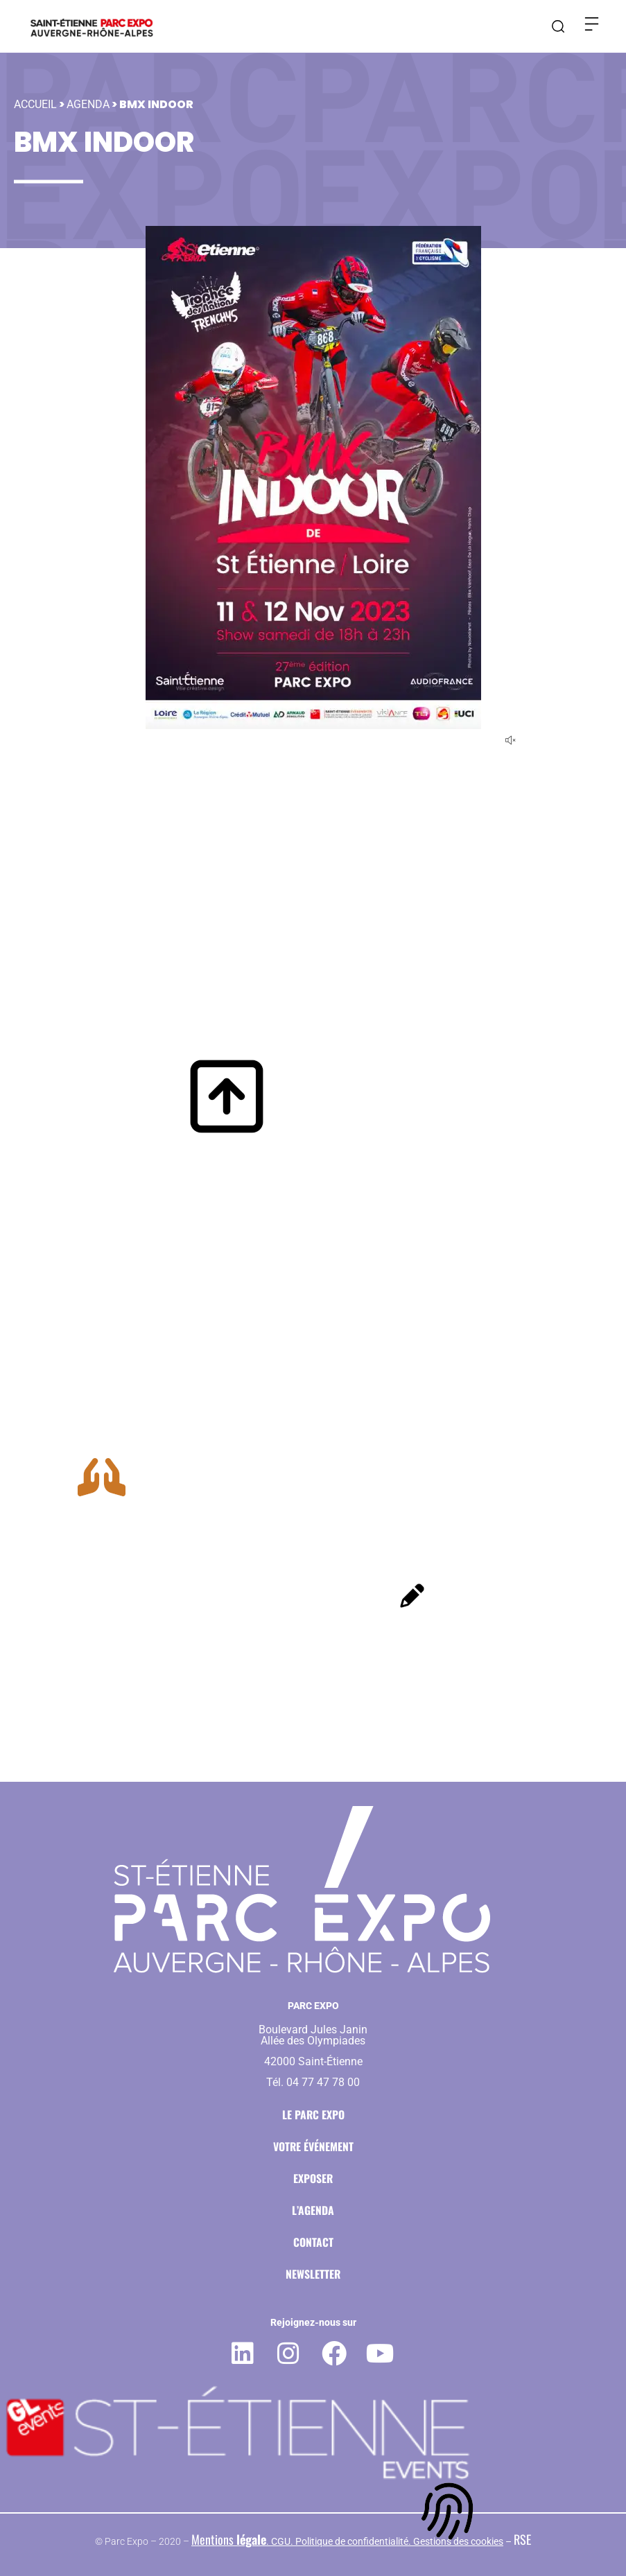 This screenshot has height=2576, width=626. Describe the element at coordinates (101, 1477) in the screenshot. I see `express gratitude or thanks` at that location.